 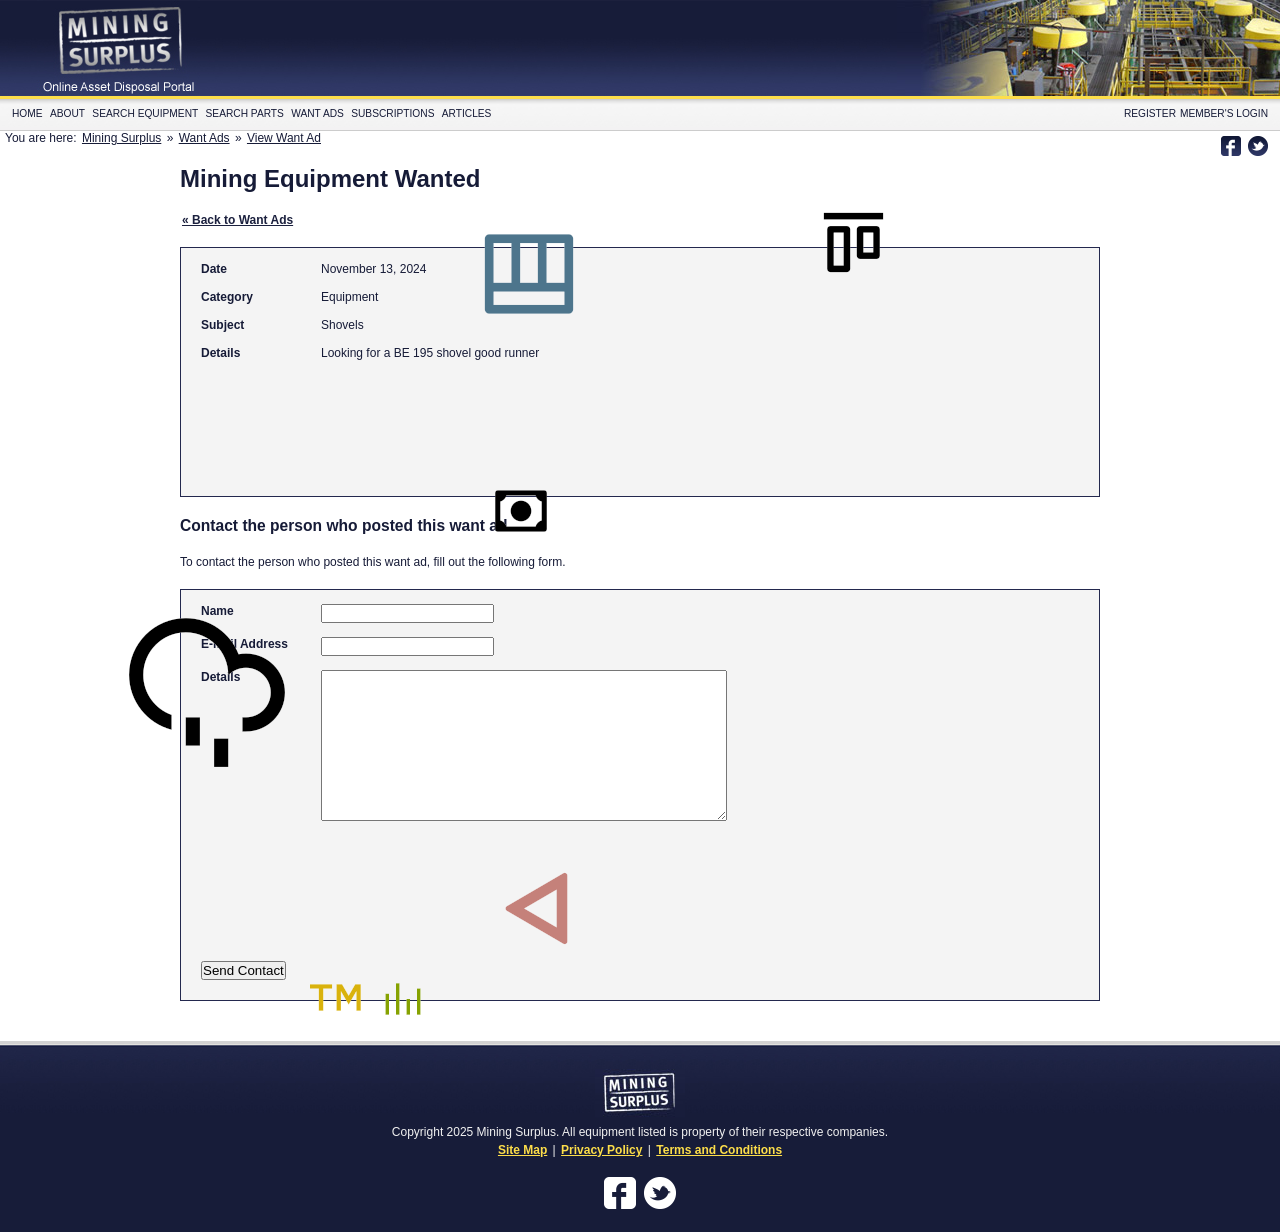 What do you see at coordinates (853, 242) in the screenshot?
I see `align items to the top edge` at bounding box center [853, 242].